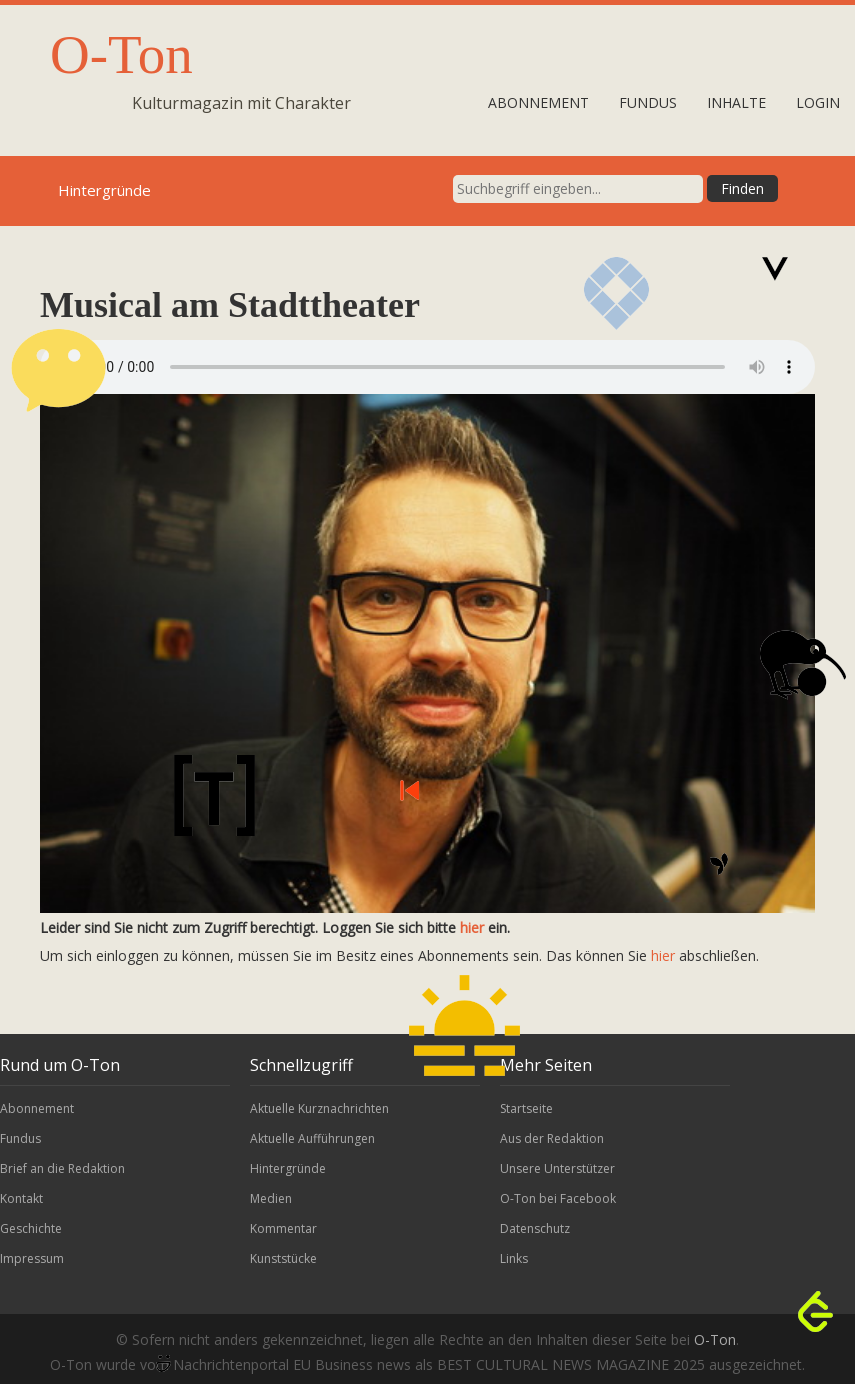 This screenshot has width=855, height=1384. What do you see at coordinates (775, 269) in the screenshot?
I see `vitess database clustering platform logo` at bounding box center [775, 269].